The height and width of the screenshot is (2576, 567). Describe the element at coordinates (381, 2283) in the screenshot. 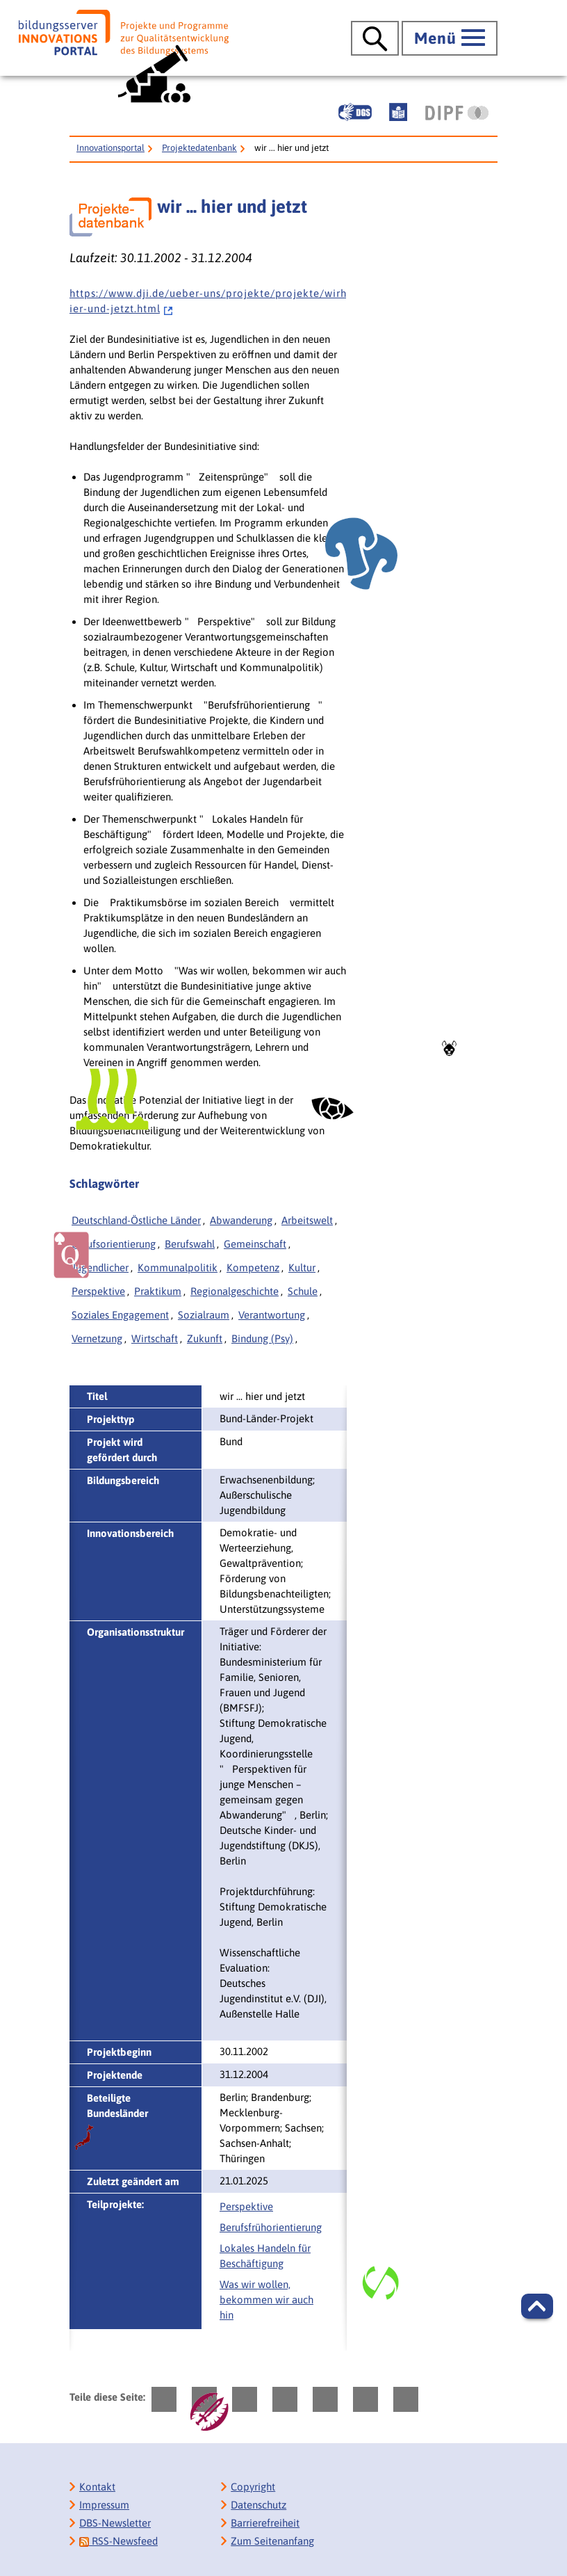

I see `loading or processing in progress` at that location.